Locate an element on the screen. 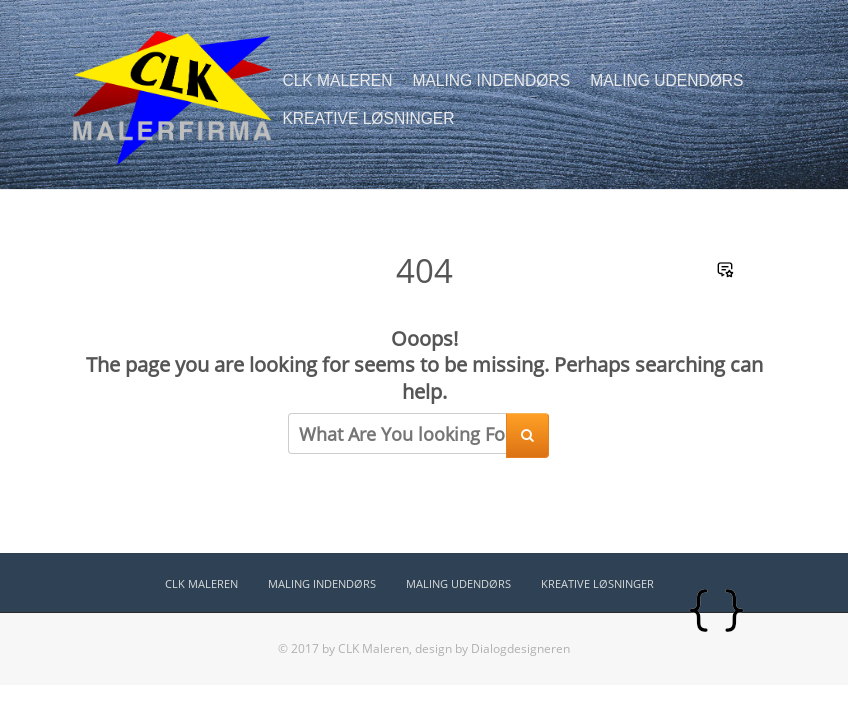  view starred messages is located at coordinates (725, 269).